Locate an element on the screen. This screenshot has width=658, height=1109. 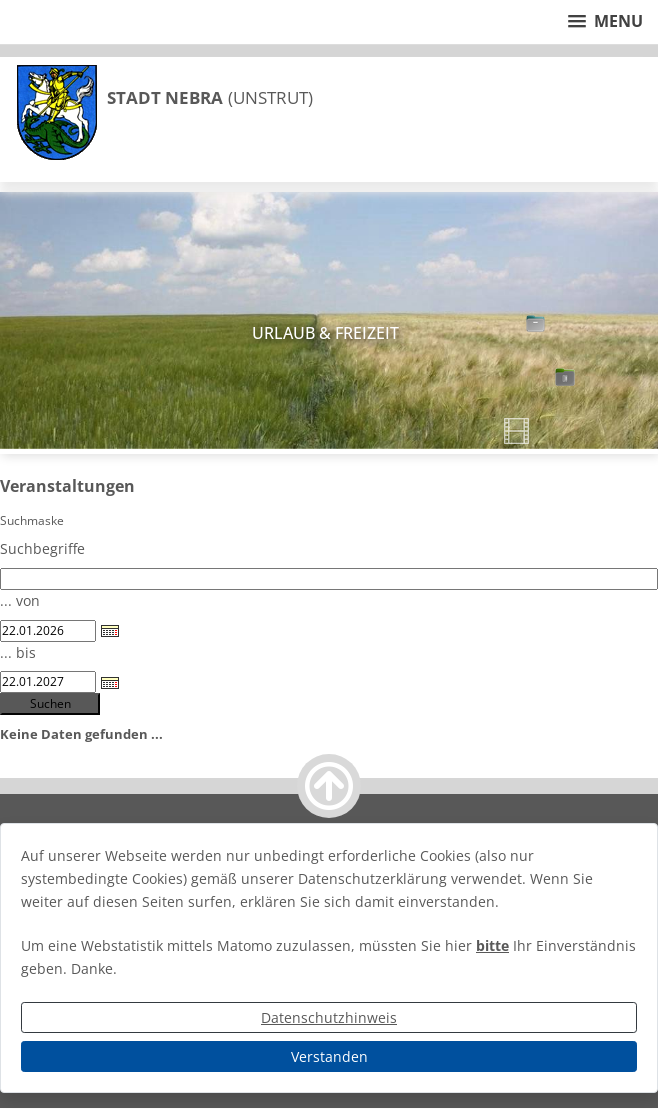
access your movie library is located at coordinates (516, 430).